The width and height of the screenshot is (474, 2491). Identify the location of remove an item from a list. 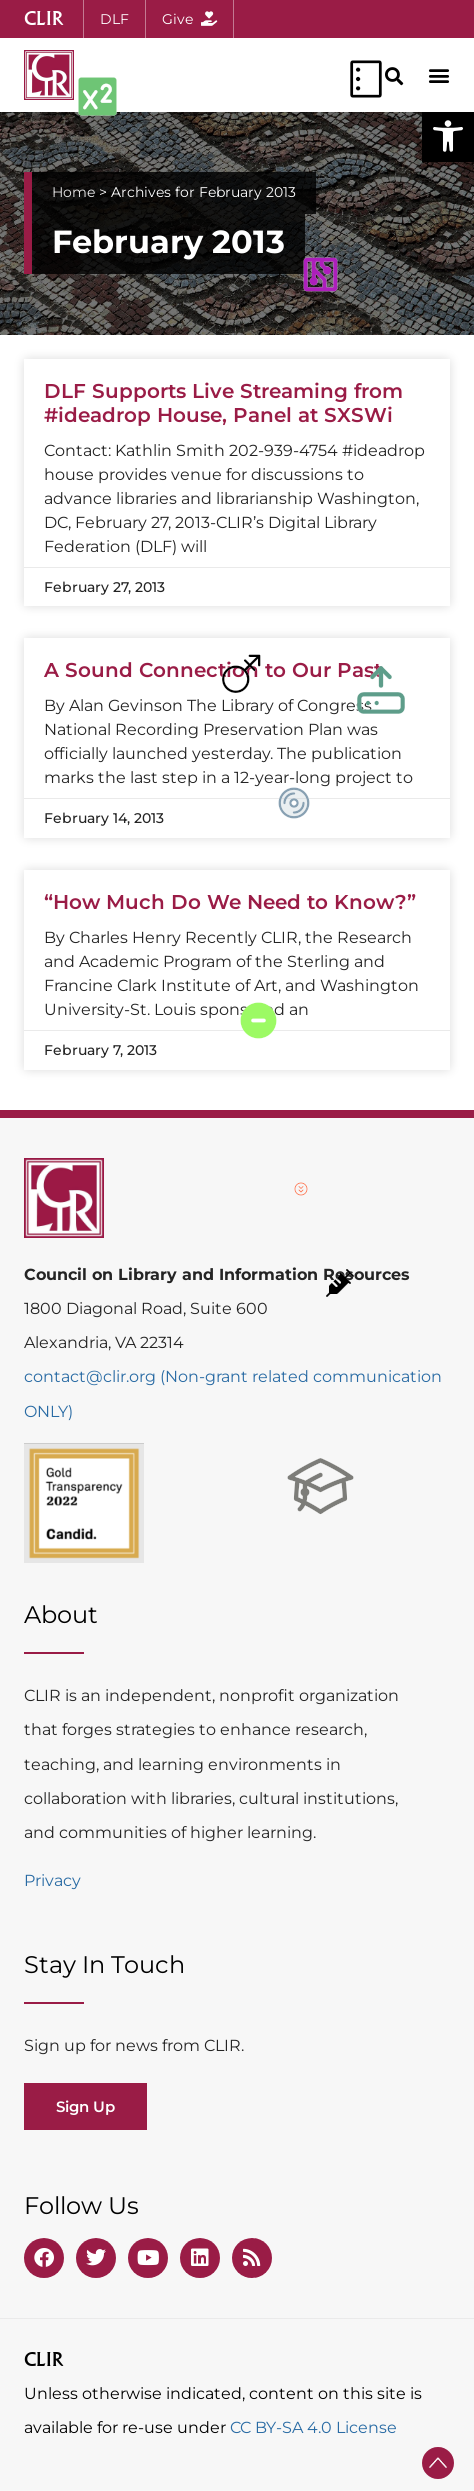
(258, 1020).